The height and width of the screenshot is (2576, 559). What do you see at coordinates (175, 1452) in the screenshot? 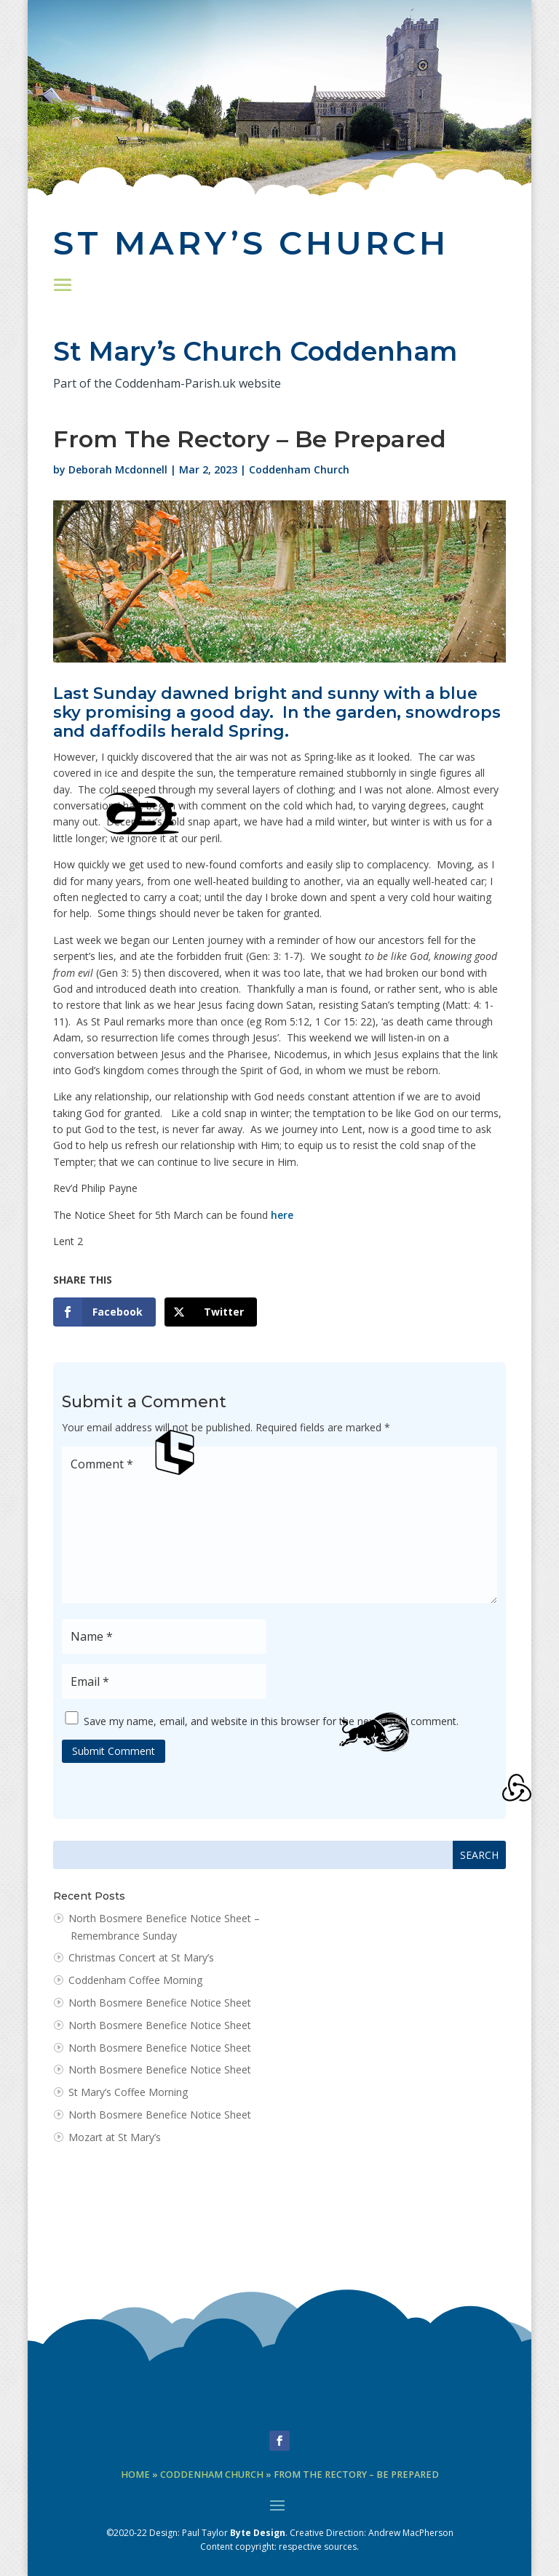
I see `loot crate subscription service logo` at bounding box center [175, 1452].